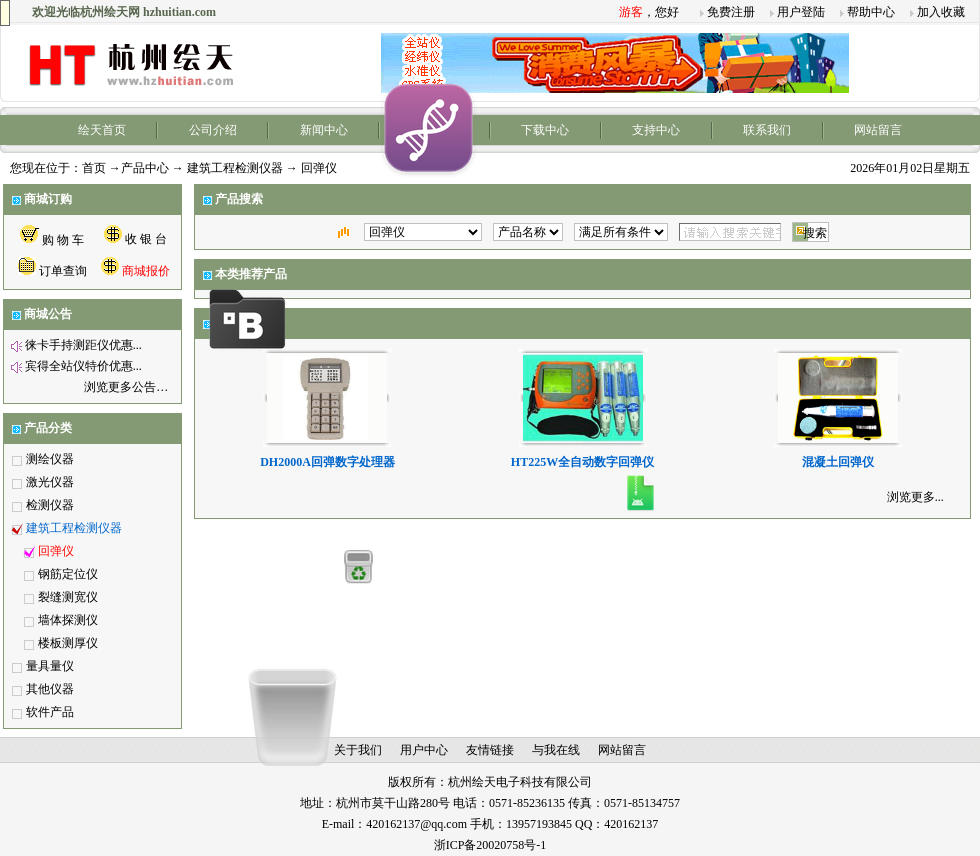 Image resolution: width=980 pixels, height=856 pixels. Describe the element at coordinates (292, 716) in the screenshot. I see `empty trash bin ready to receive deleted files` at that location.